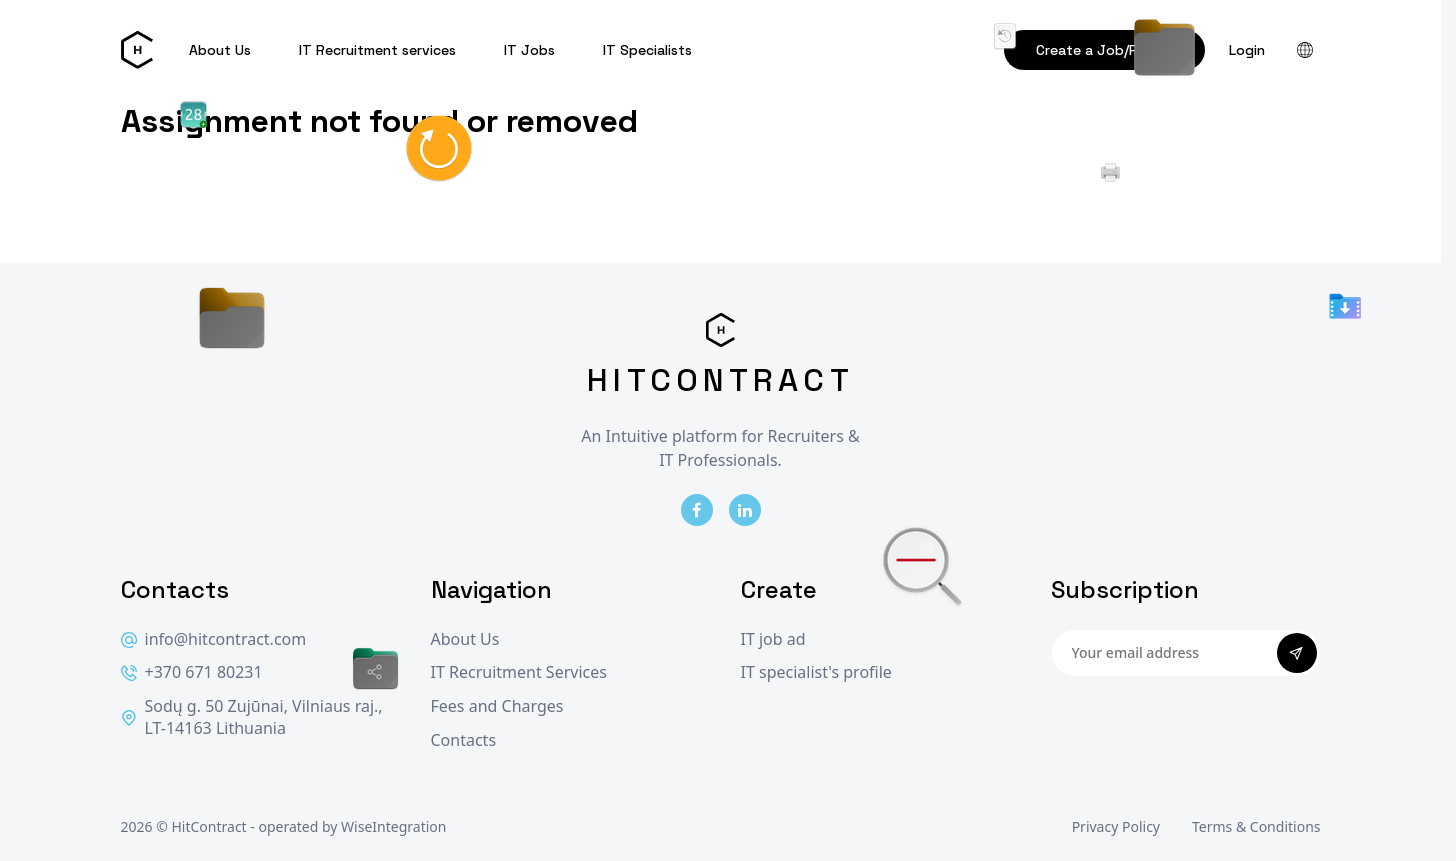 Image resolution: width=1456 pixels, height=861 pixels. What do you see at coordinates (1110, 172) in the screenshot?
I see `access printer settings and devices` at bounding box center [1110, 172].